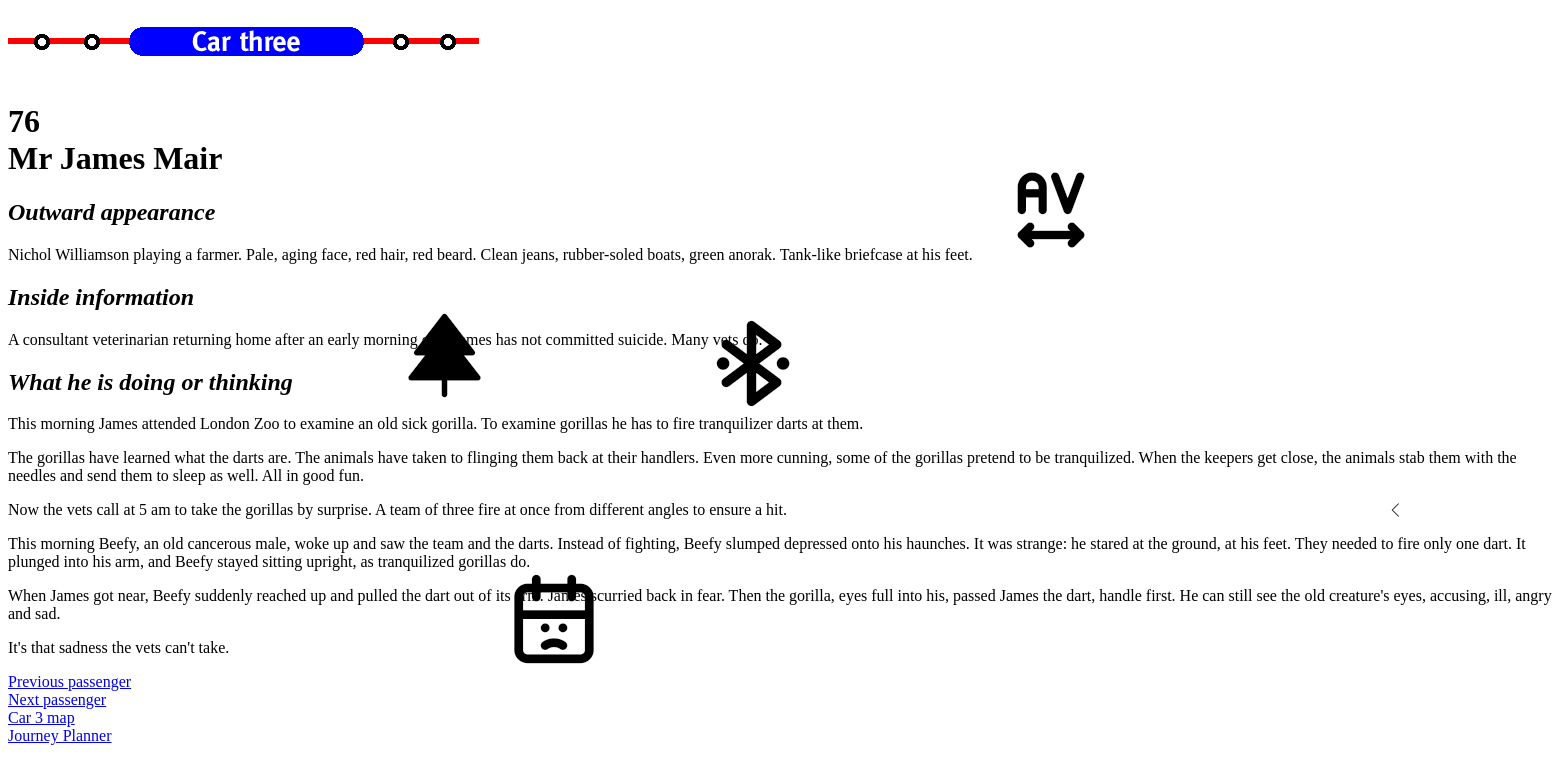 This screenshot has height=761, width=1568. Describe the element at coordinates (444, 355) in the screenshot. I see `indicates a park or nature area on a map` at that location.